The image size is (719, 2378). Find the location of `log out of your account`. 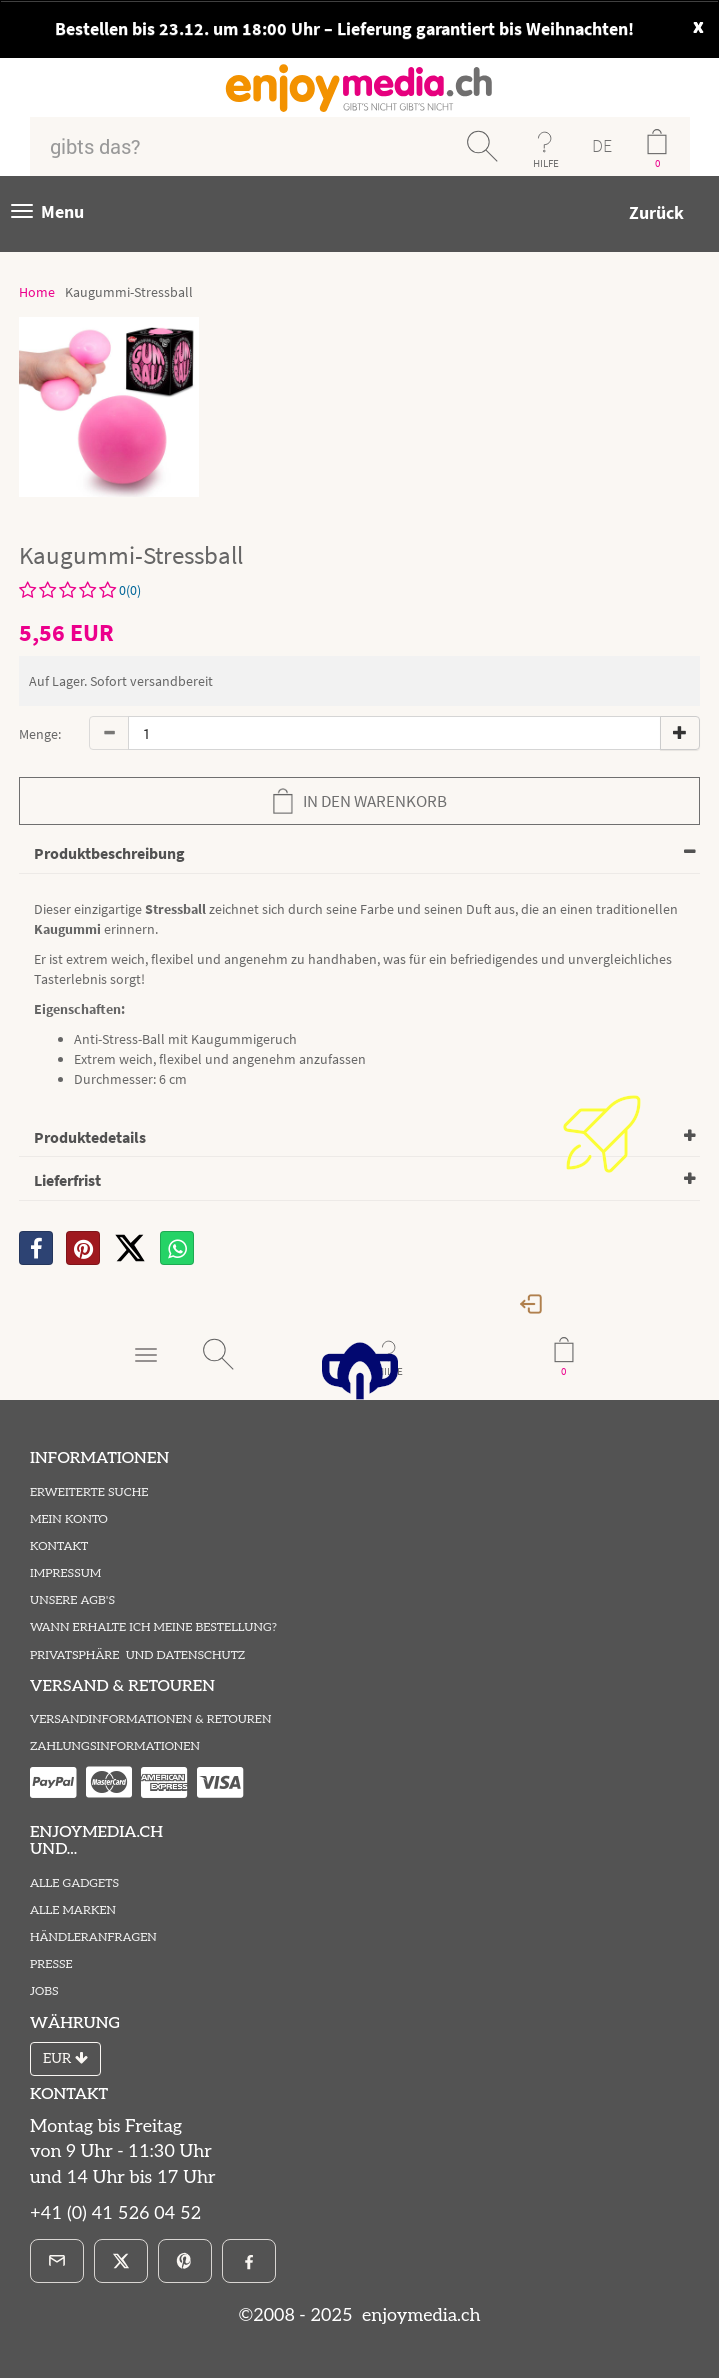

log out of your account is located at coordinates (531, 1304).